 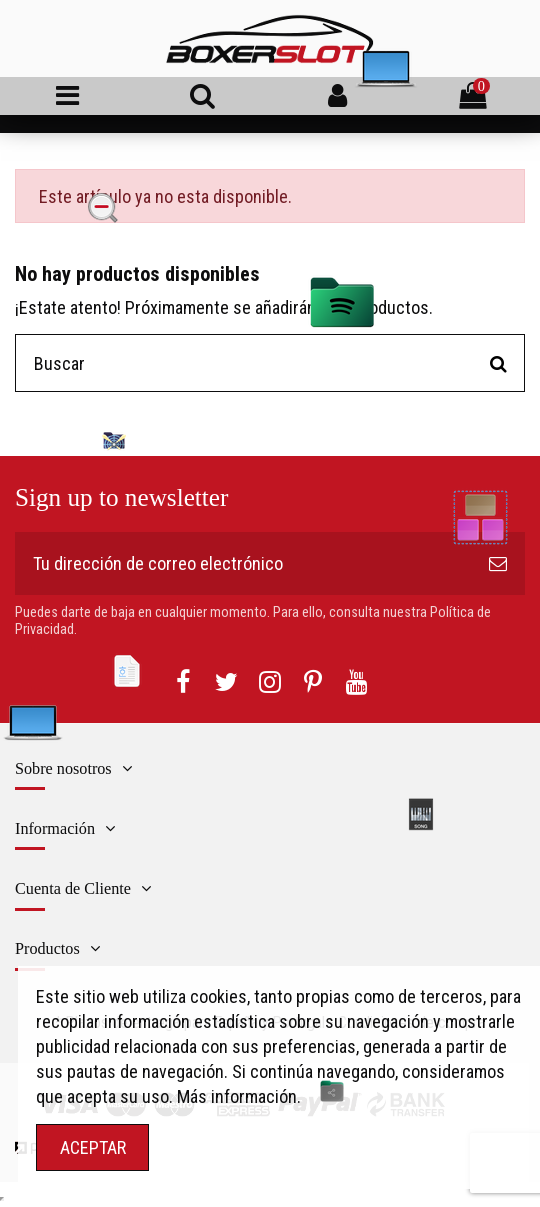 I want to click on represents this macbook pro in system settings, so click(x=33, y=722).